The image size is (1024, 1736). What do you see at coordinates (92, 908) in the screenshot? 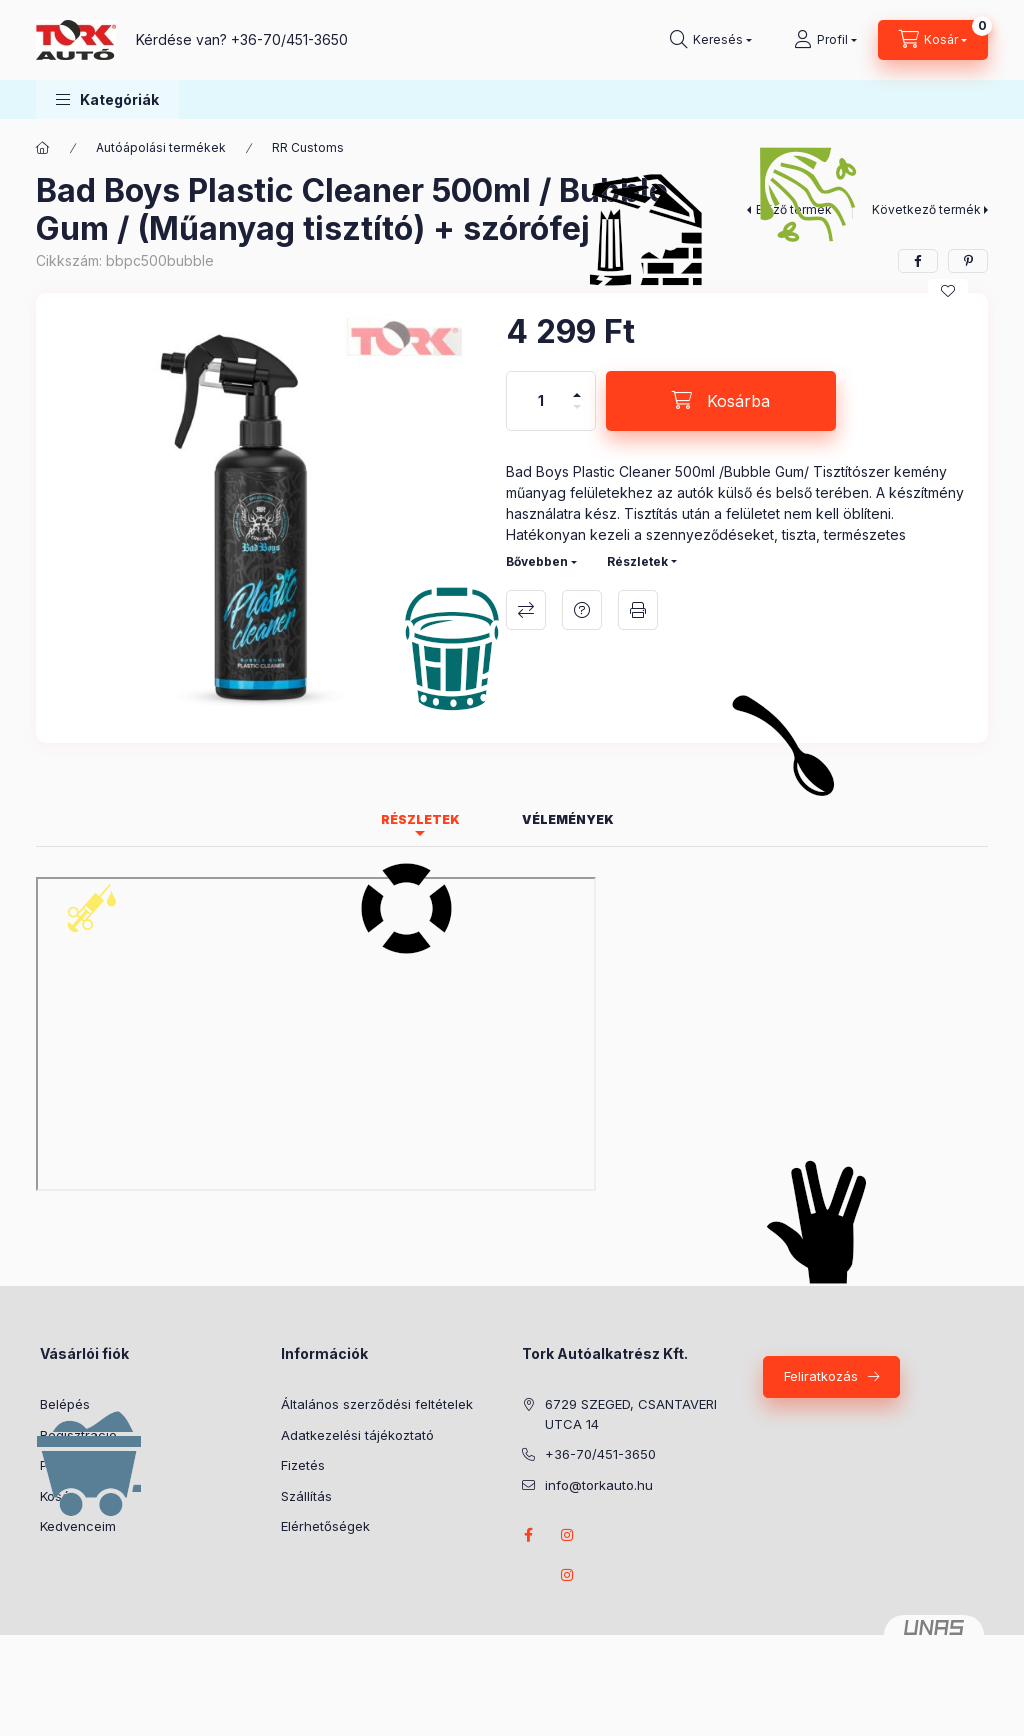
I see `indicates a medical test or blood sample` at bounding box center [92, 908].